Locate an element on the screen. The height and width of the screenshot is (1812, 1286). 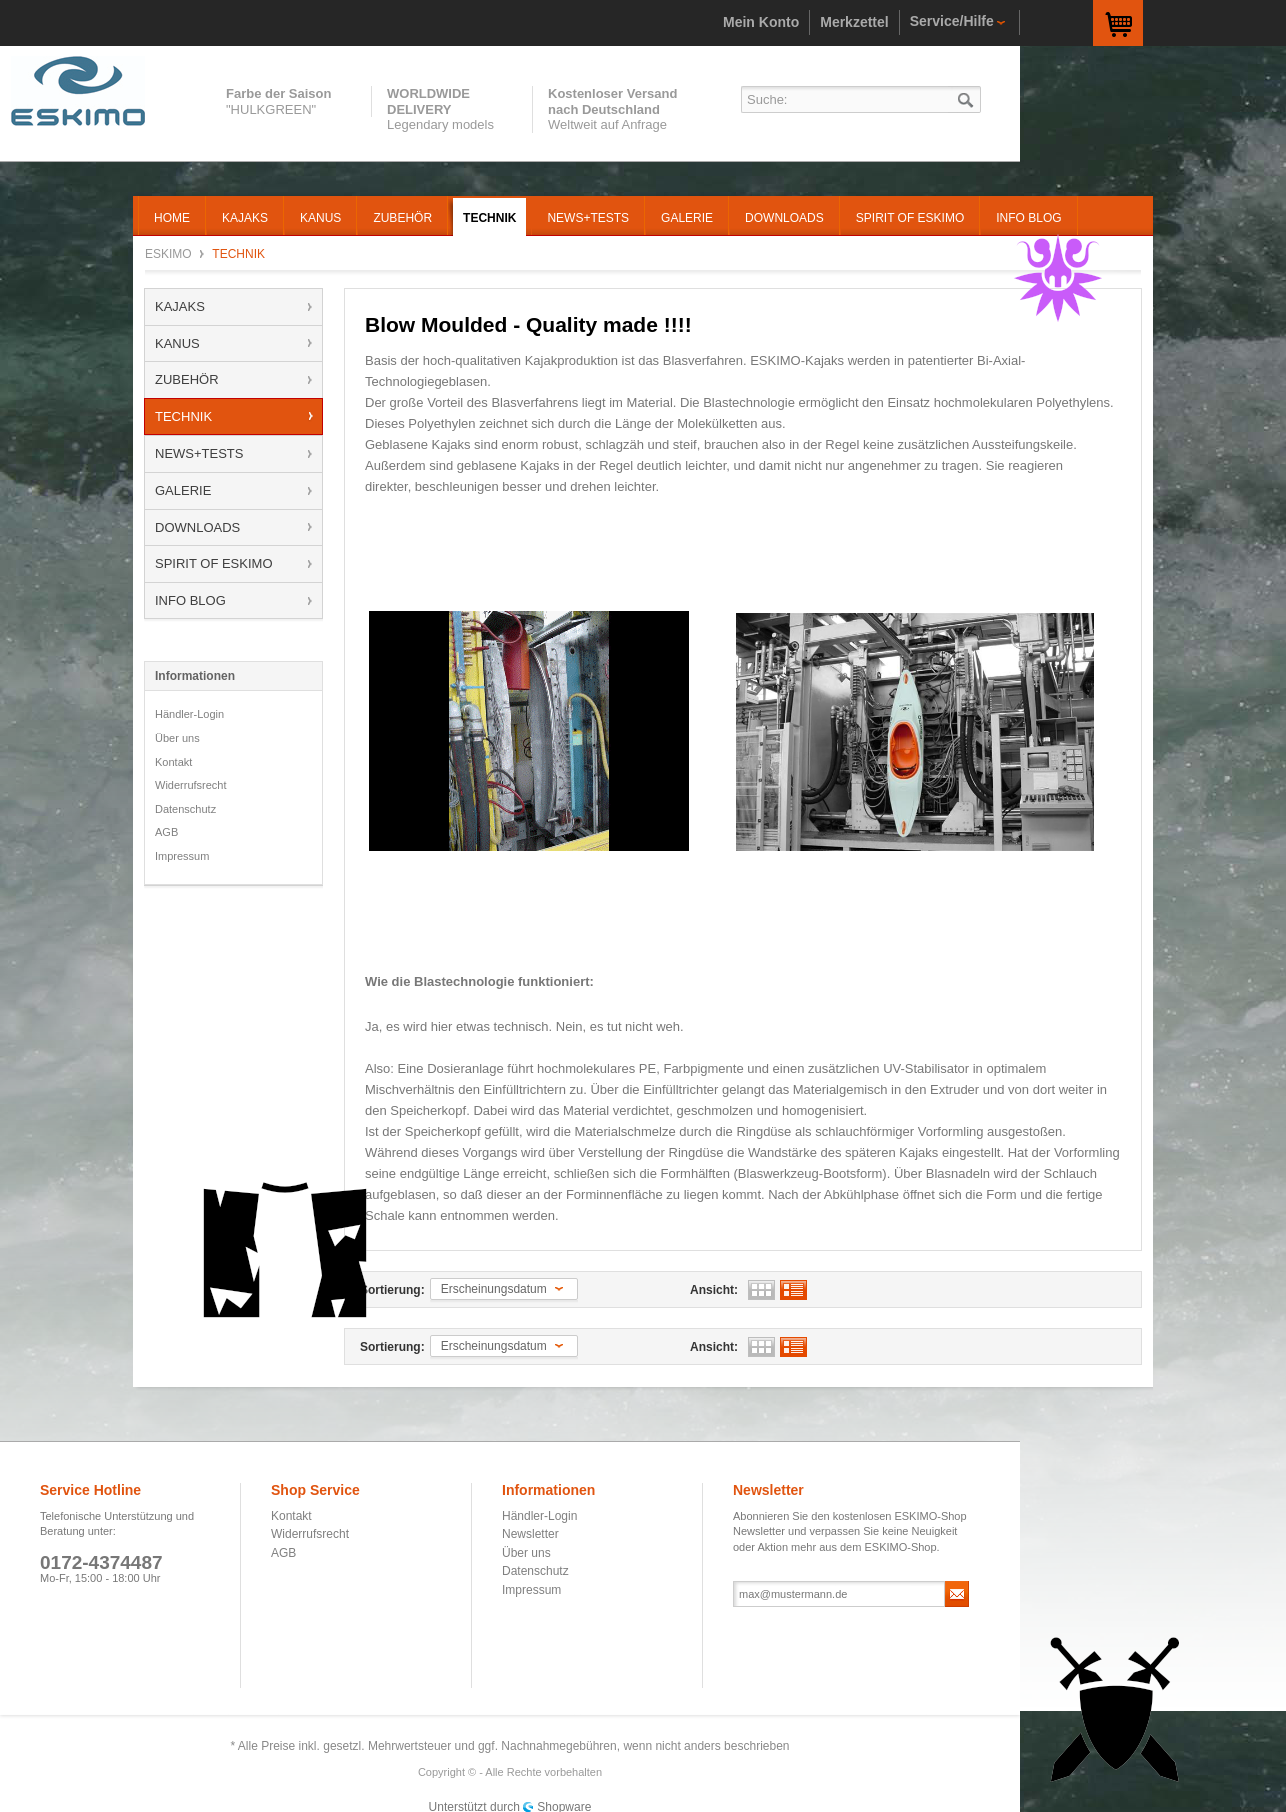
decorative tribal or abstract game emblem is located at coordinates (1058, 278).